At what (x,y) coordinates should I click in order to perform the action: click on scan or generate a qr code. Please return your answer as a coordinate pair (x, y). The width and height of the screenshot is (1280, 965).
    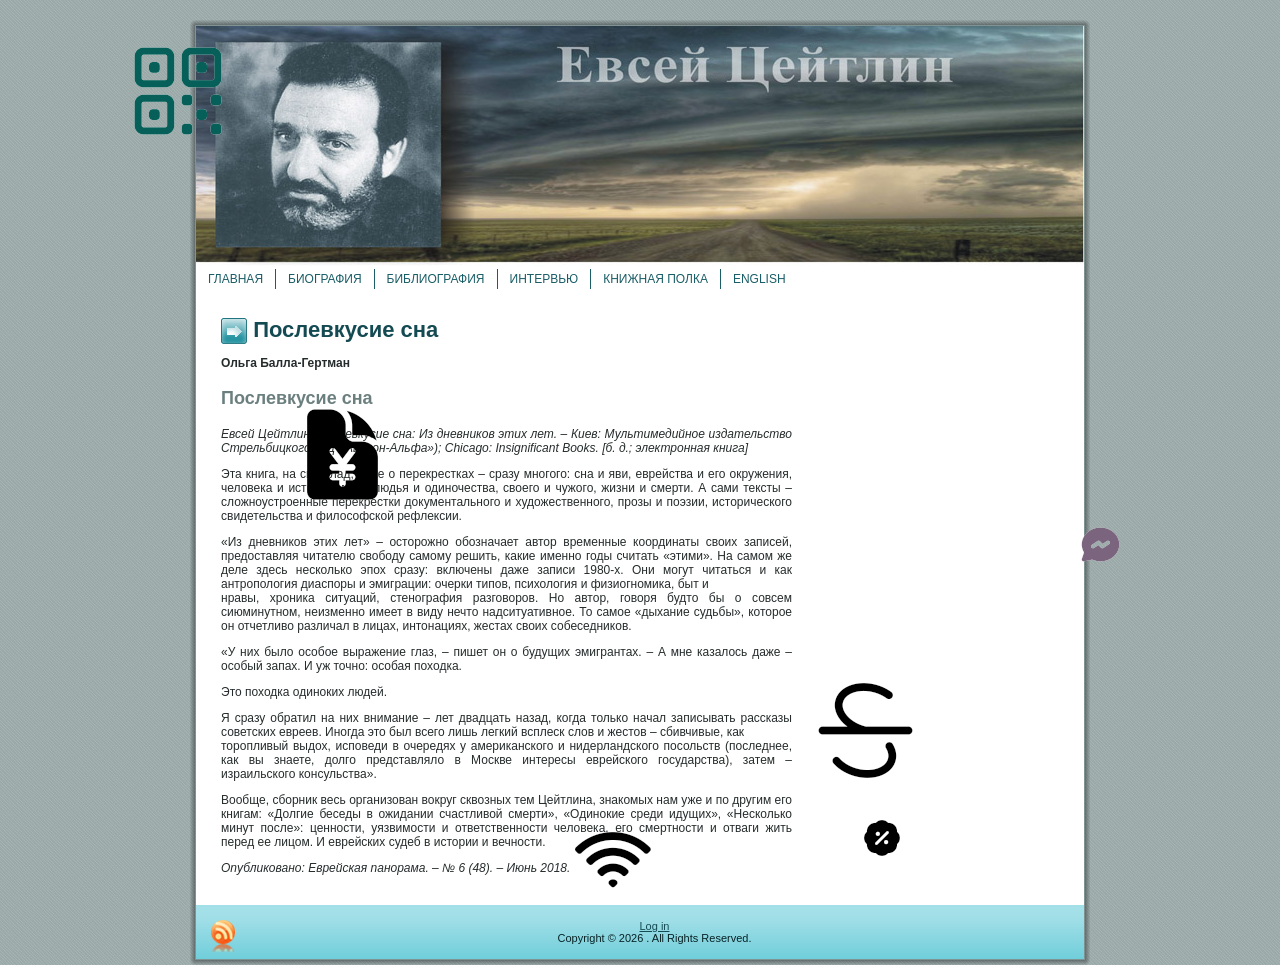
    Looking at the image, I should click on (178, 91).